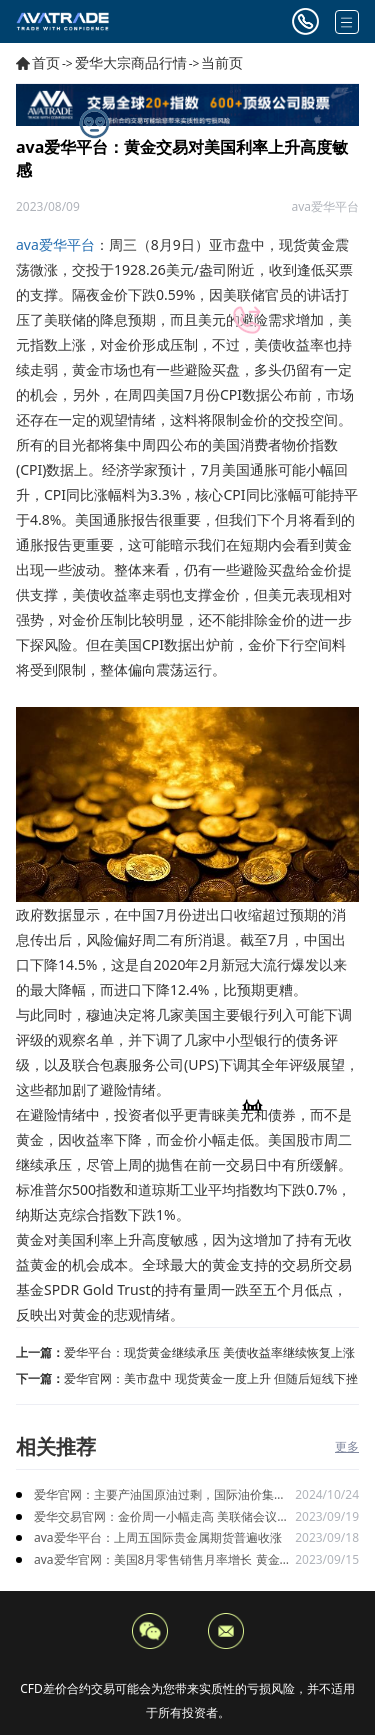  I want to click on navigate to bridges or overpasses on a map, so click(252, 1106).